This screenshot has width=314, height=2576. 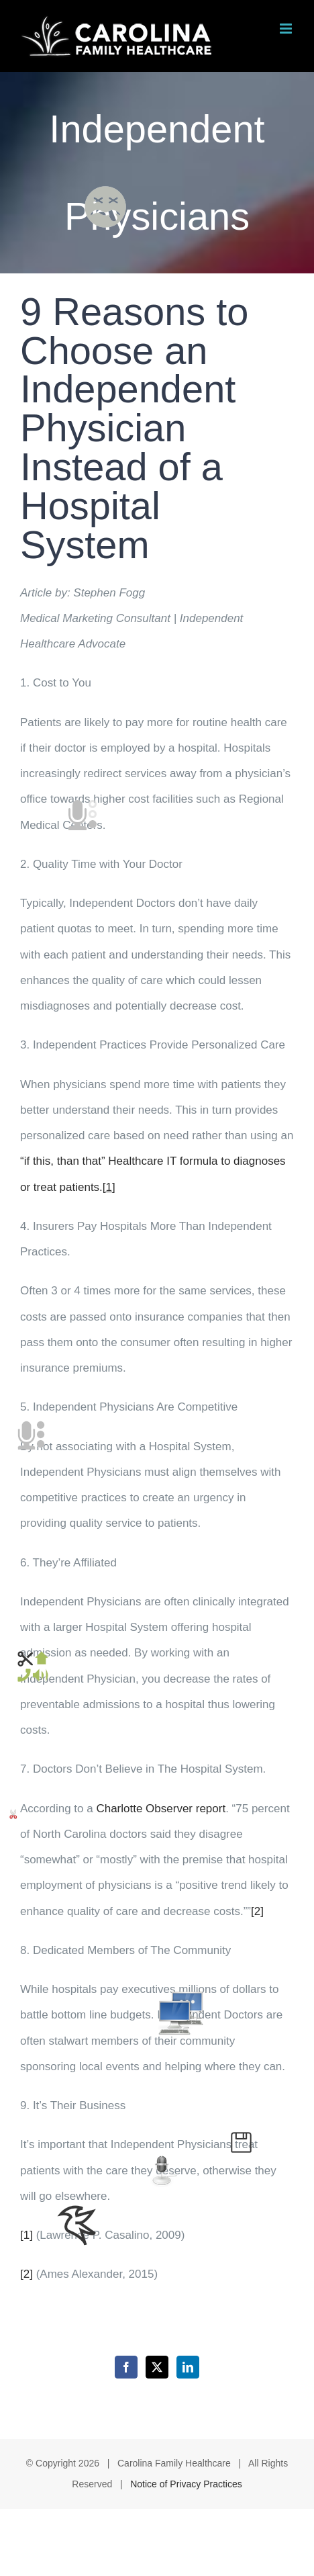 I want to click on indicates feeling unwell or sick status, so click(x=105, y=207).